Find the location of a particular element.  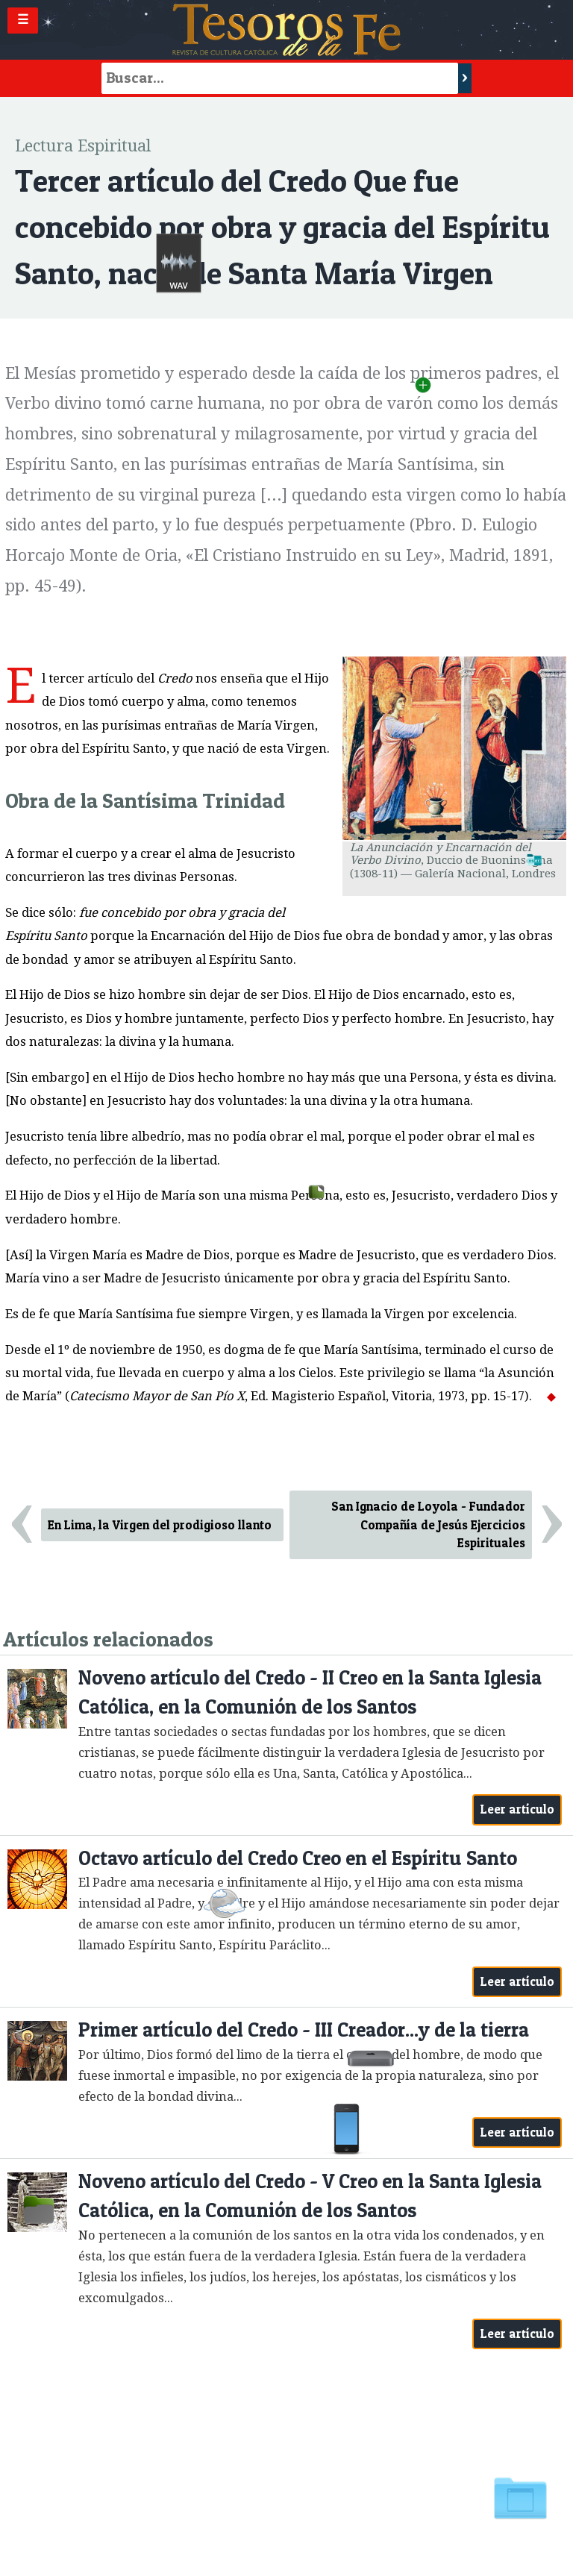

change desktop wallpaper settings is located at coordinates (316, 1191).